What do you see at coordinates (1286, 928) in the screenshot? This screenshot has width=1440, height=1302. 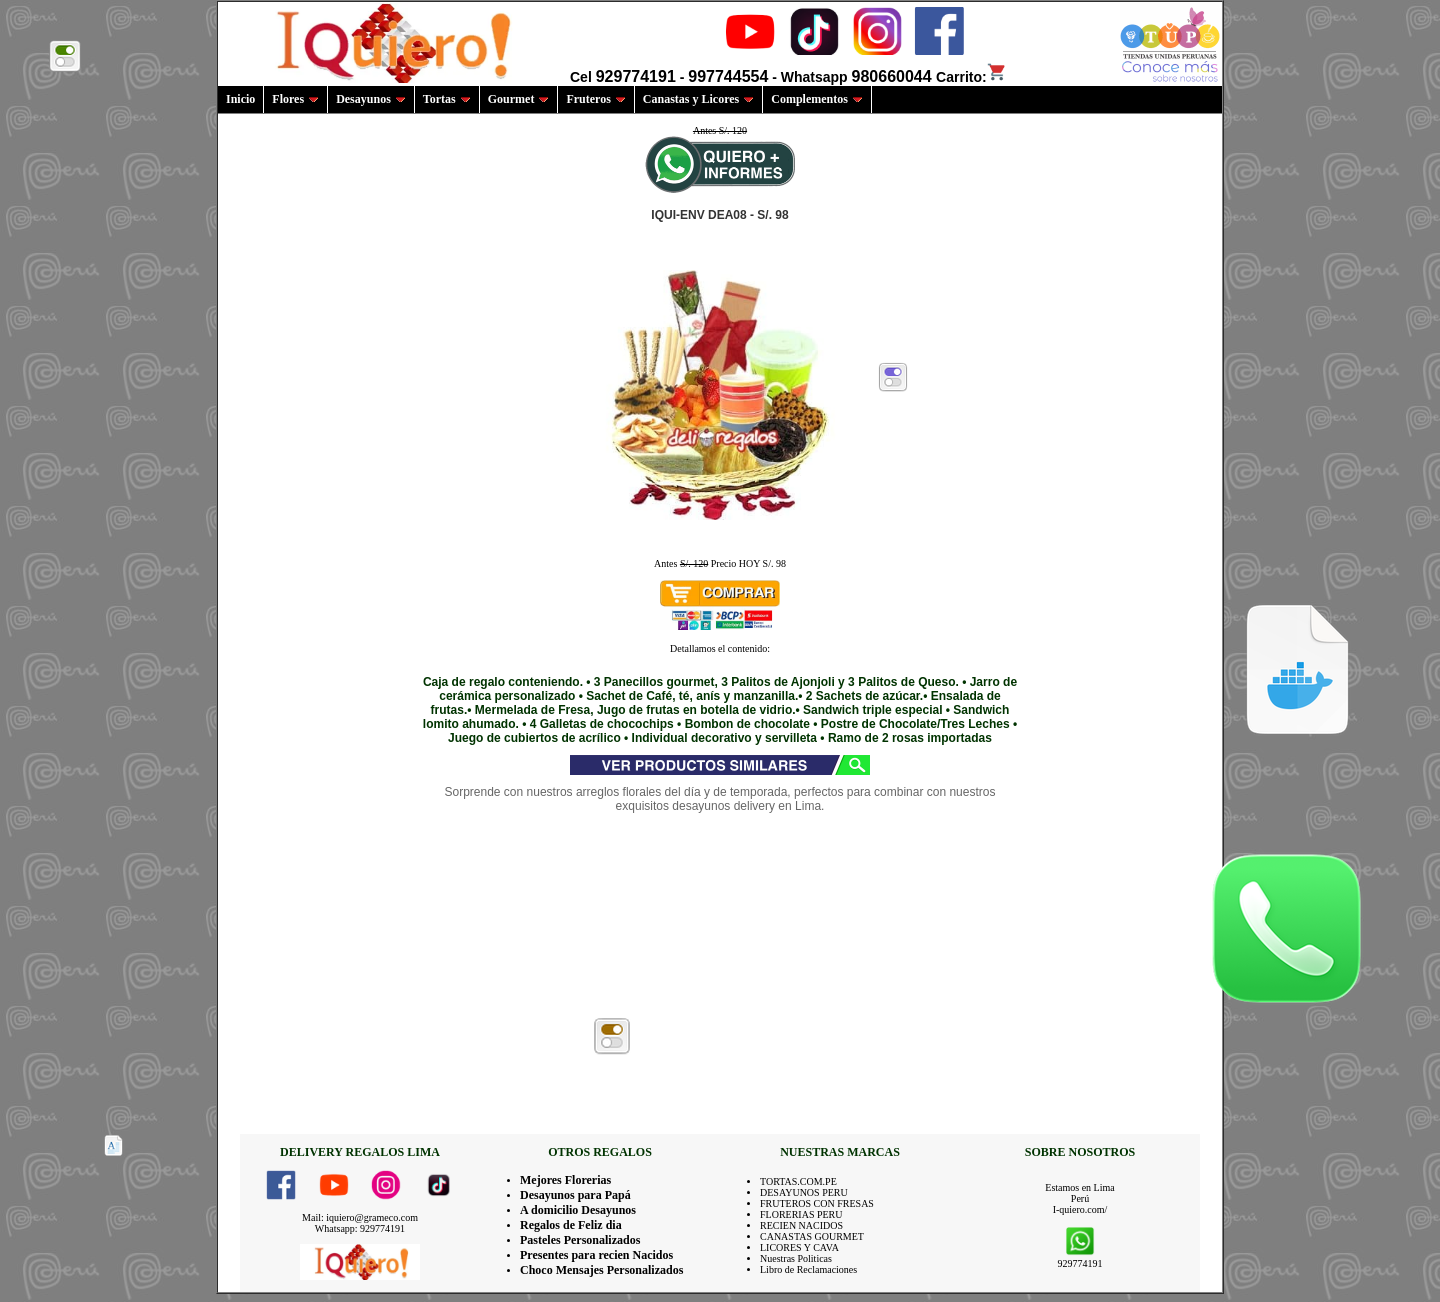 I see `open the phone app to make a call` at bounding box center [1286, 928].